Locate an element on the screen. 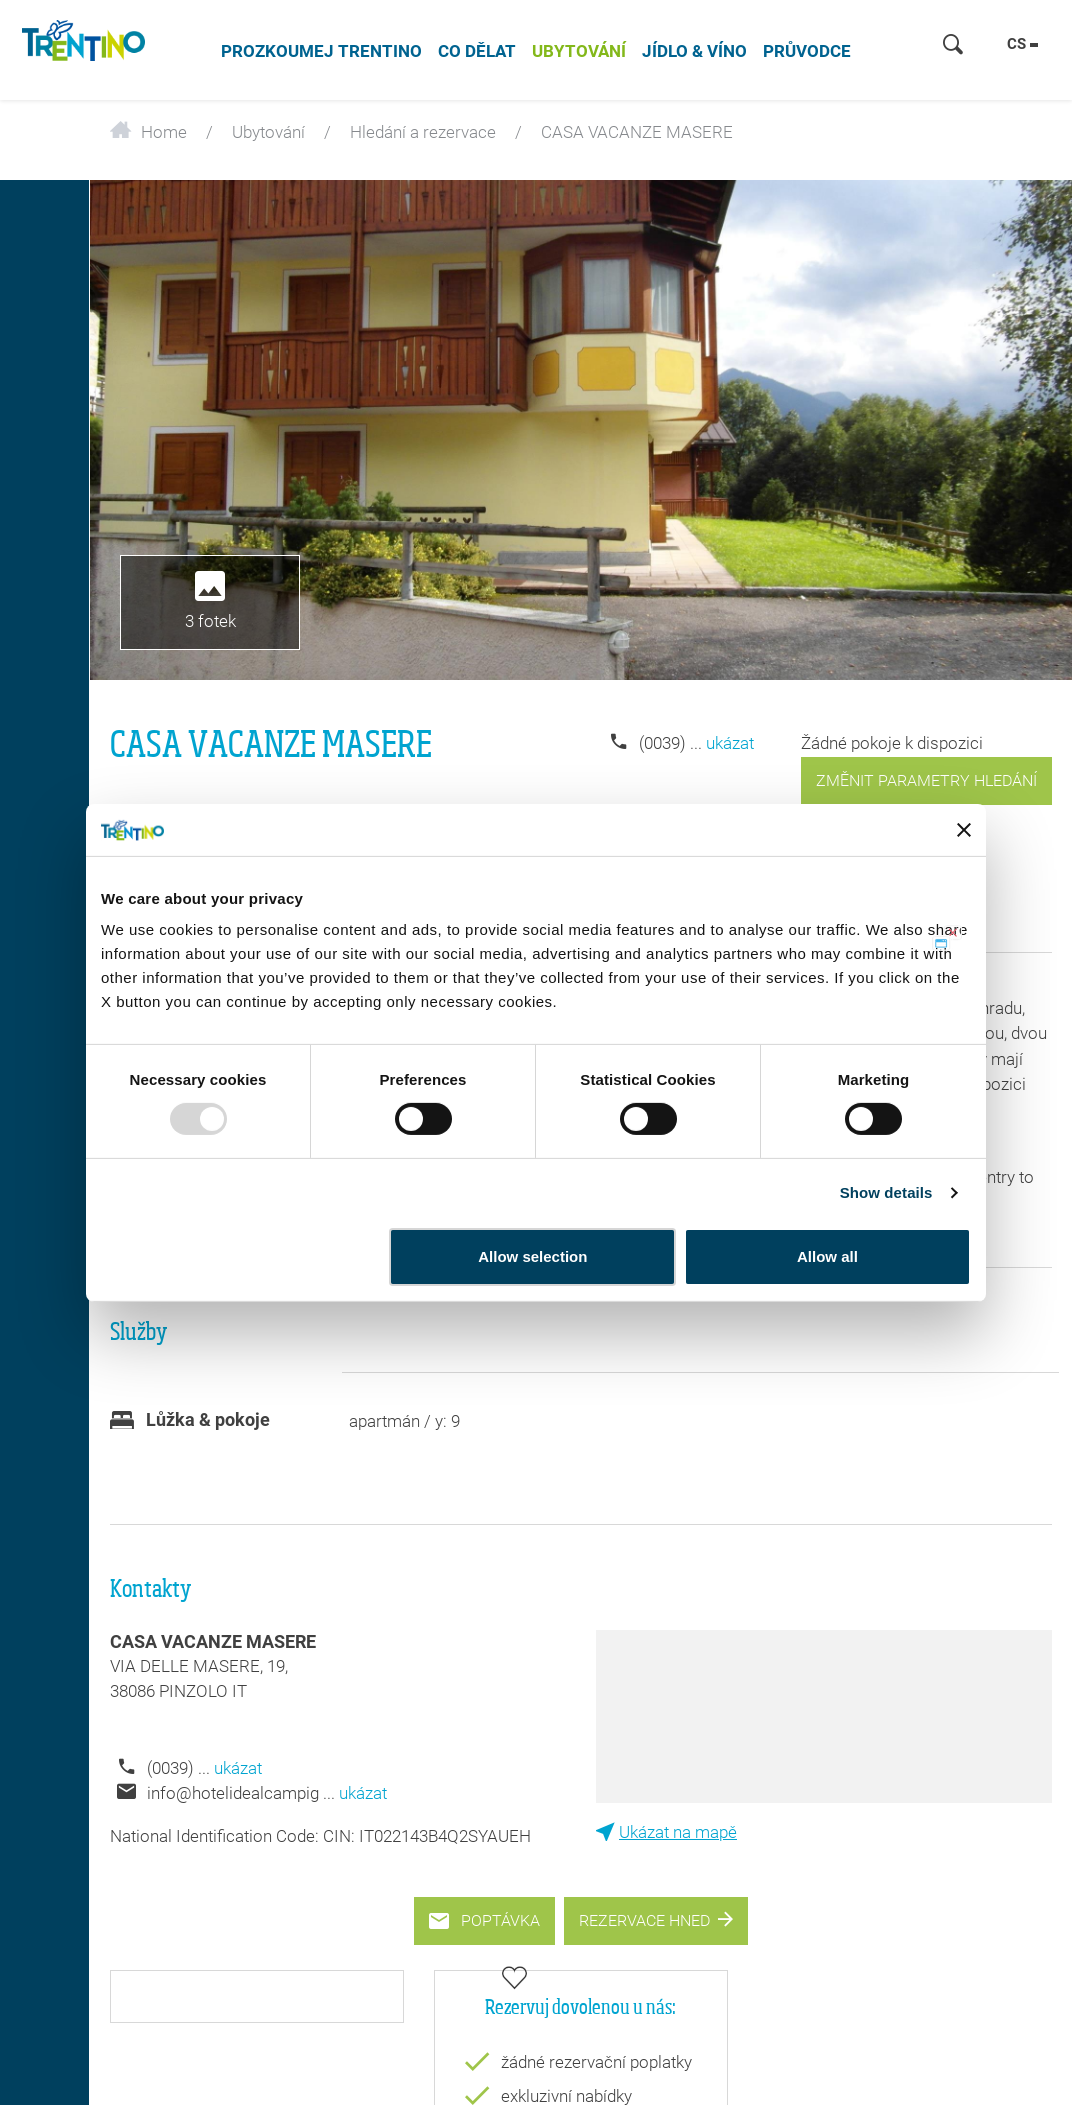 Image resolution: width=1072 pixels, height=2105 pixels. view community or social applications is located at coordinates (514, 1977).